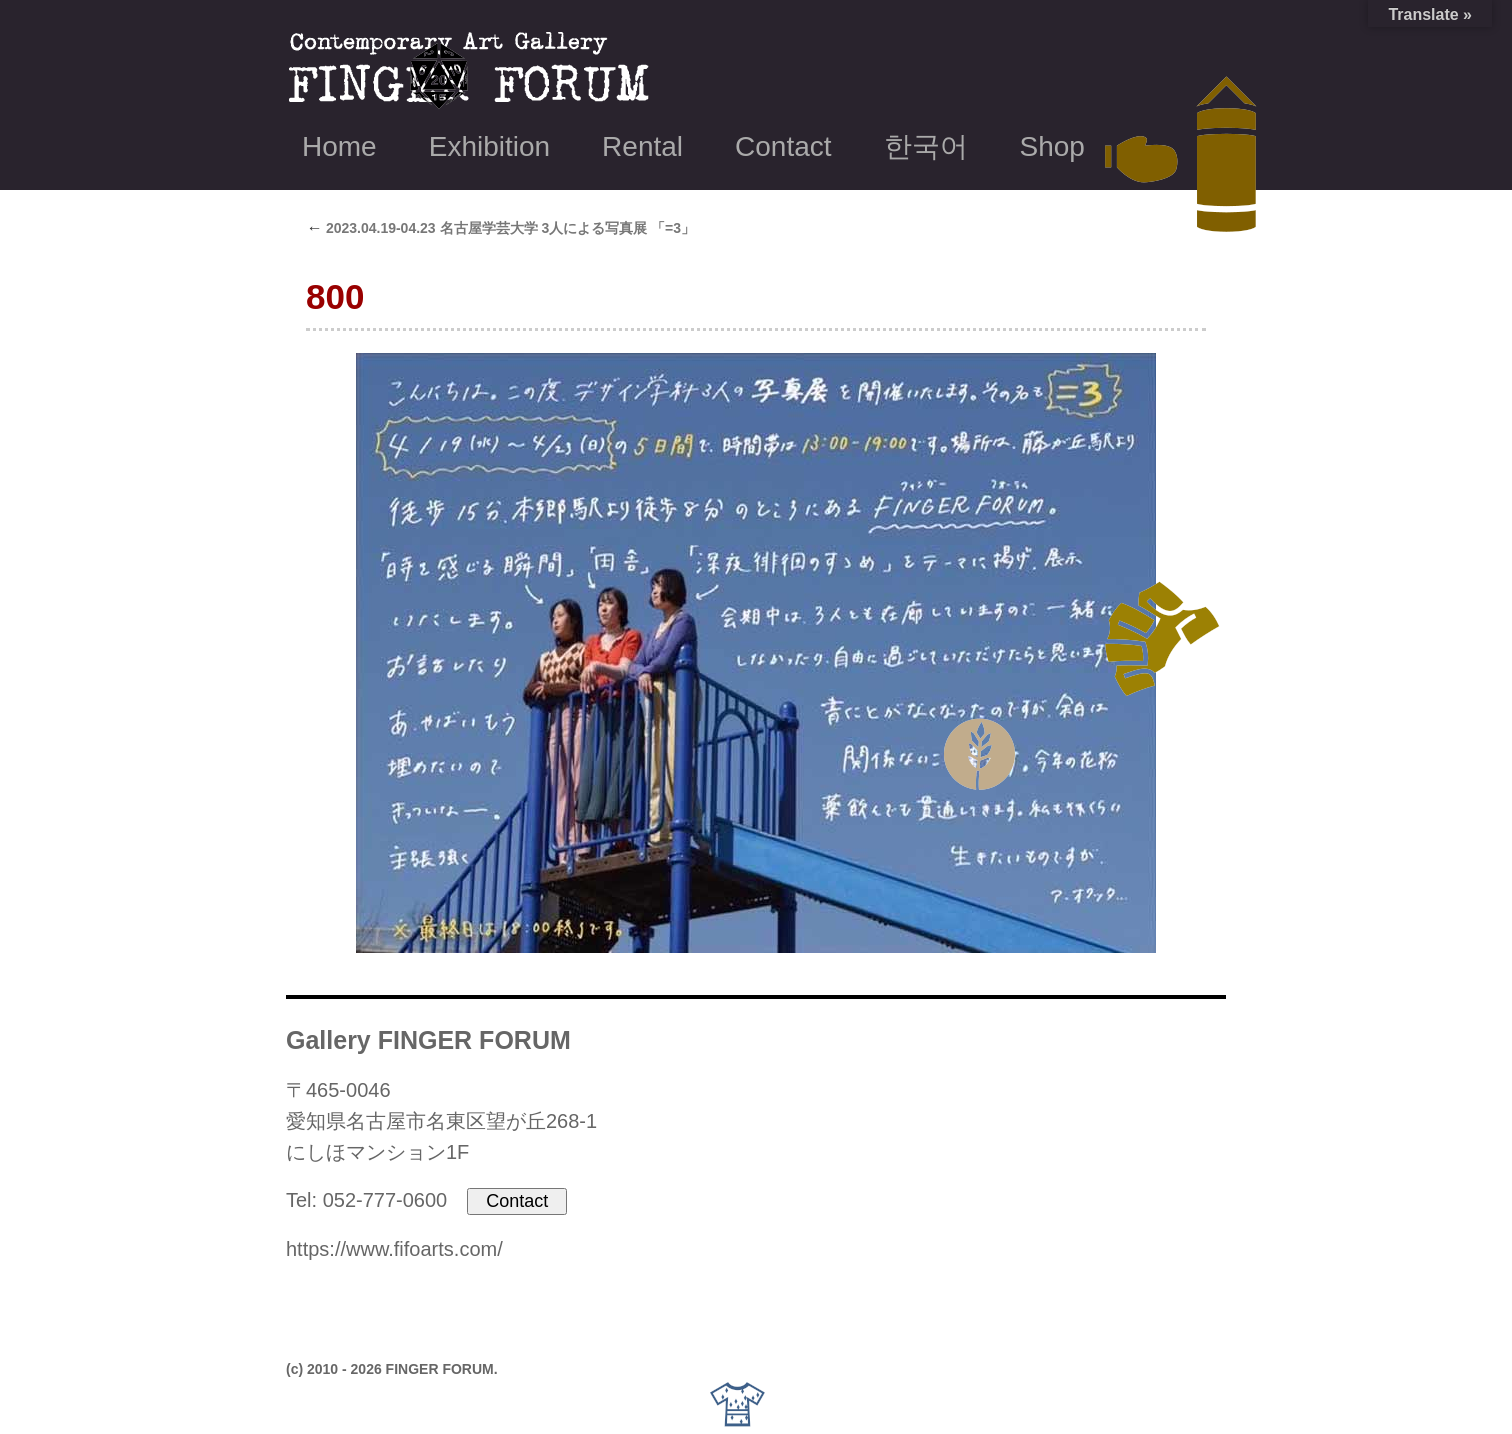 The width and height of the screenshot is (1512, 1434). I want to click on equip armor or defensive gear, so click(737, 1404).